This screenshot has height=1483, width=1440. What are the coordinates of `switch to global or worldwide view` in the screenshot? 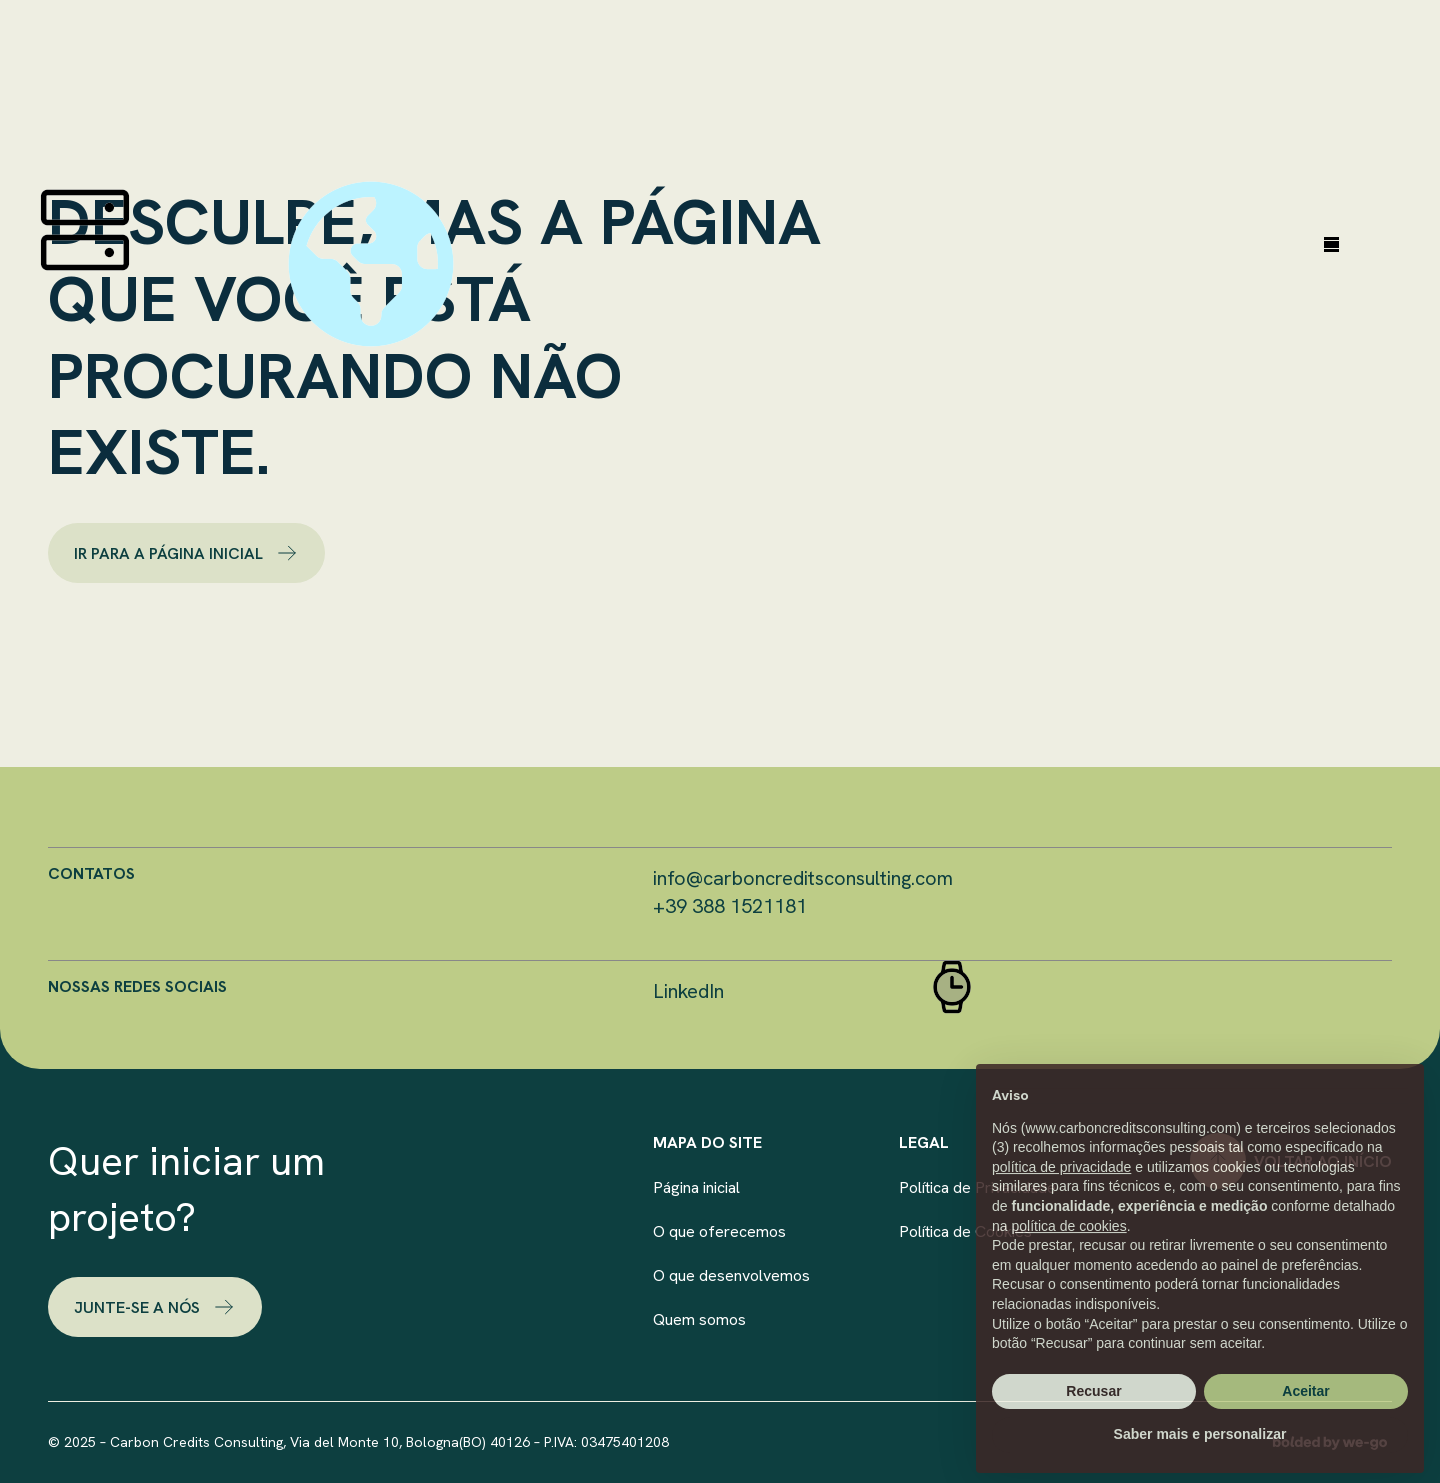 It's located at (371, 264).